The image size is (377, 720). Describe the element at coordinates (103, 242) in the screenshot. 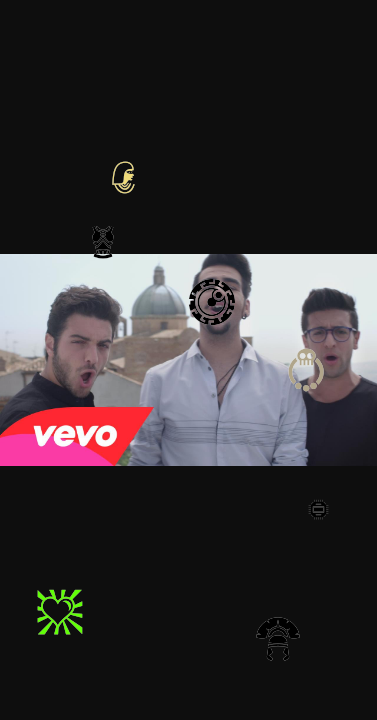

I see `equip leather armor to your character` at that location.